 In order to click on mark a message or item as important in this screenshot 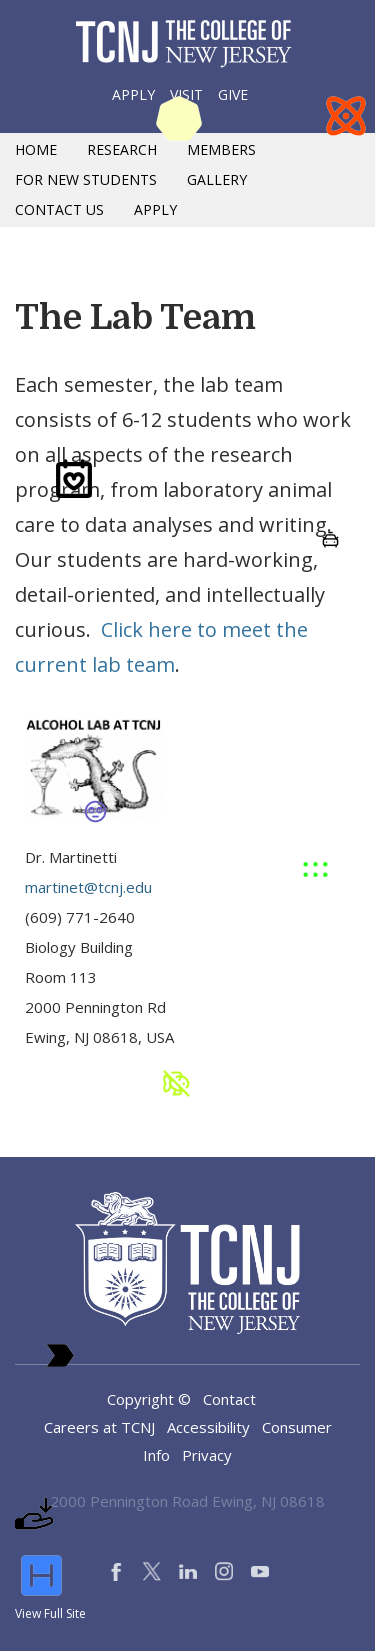, I will do `click(59, 1355)`.